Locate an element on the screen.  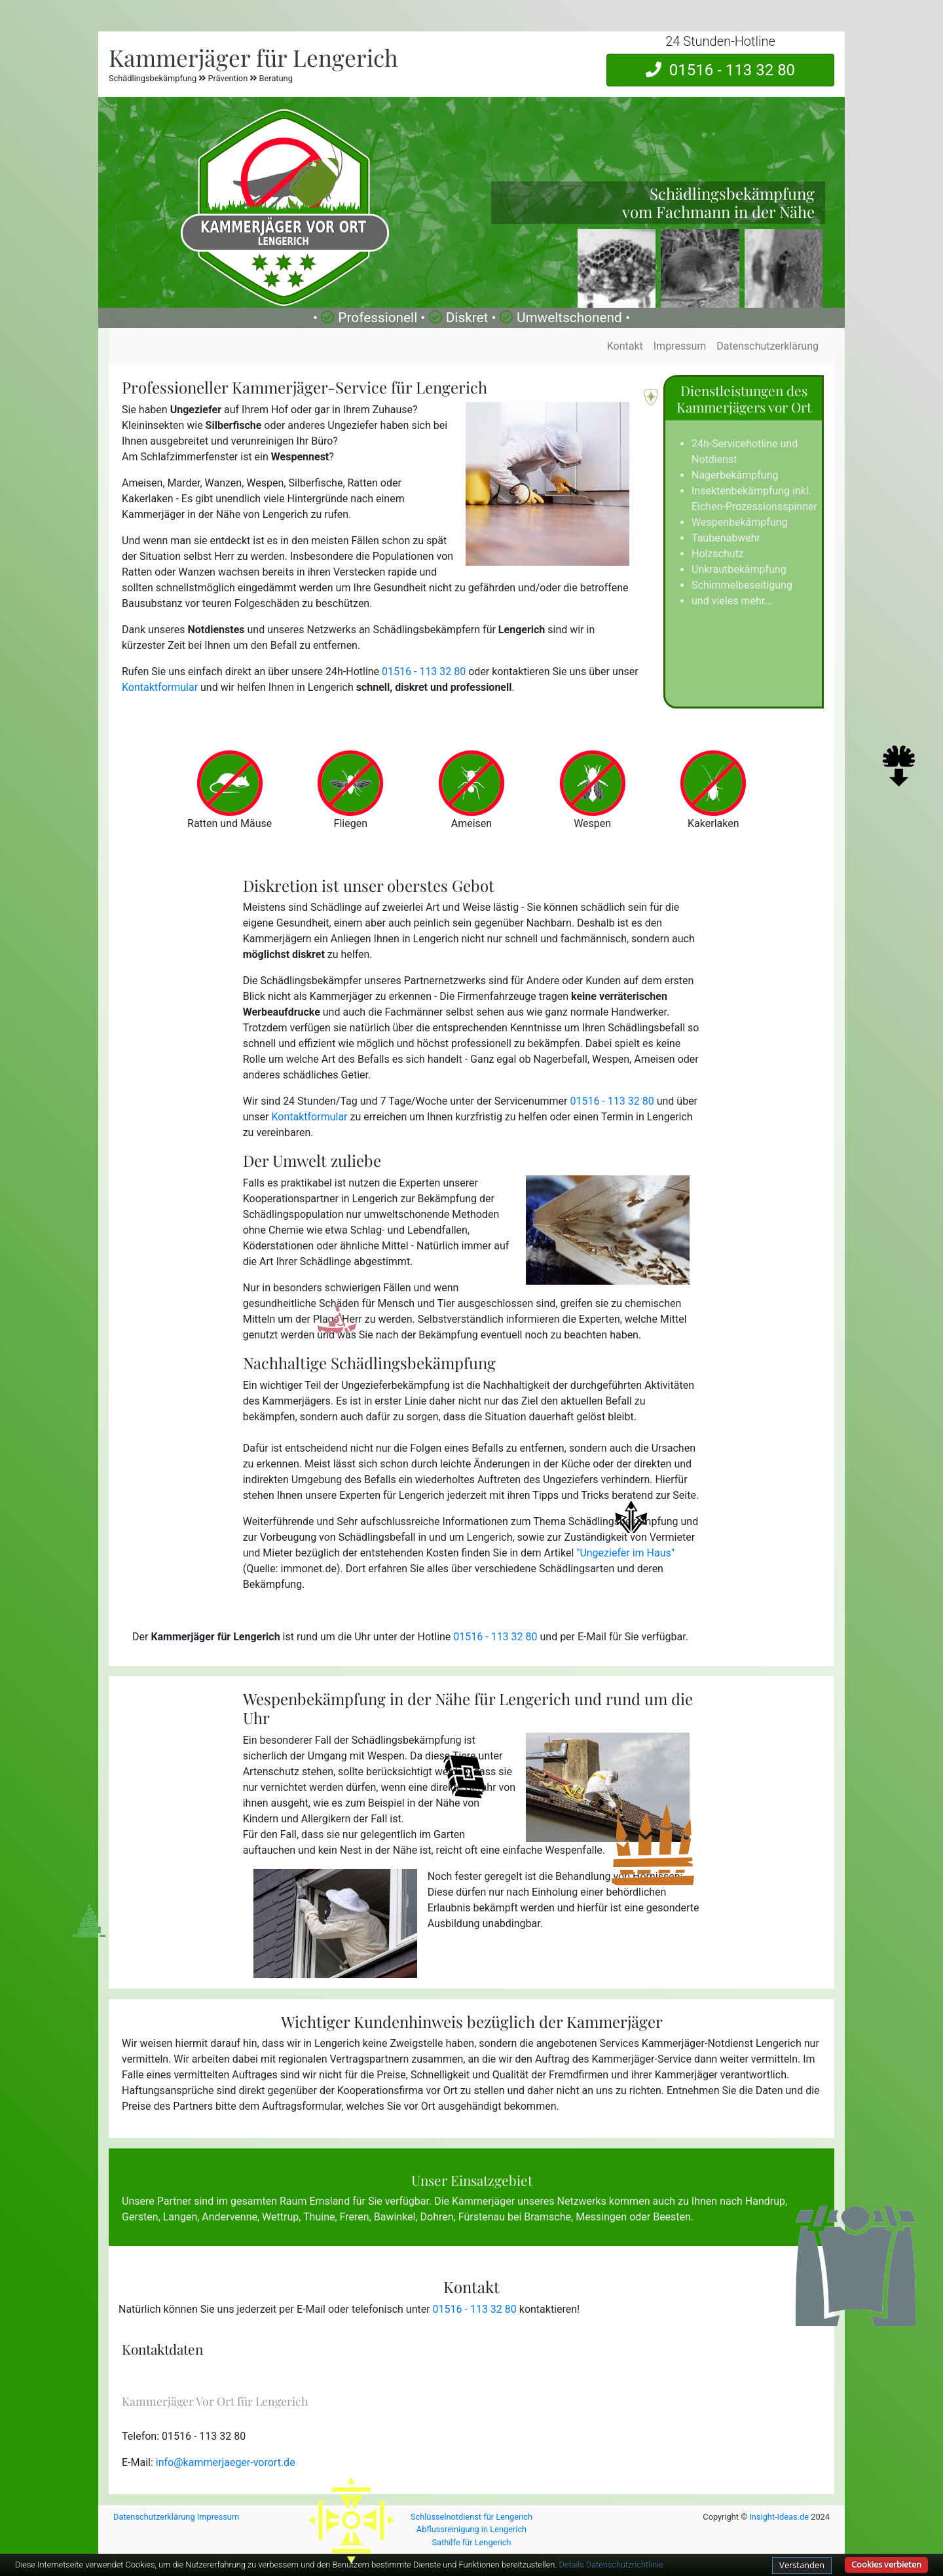
place defensive barrier or fortification is located at coordinates (653, 1844).